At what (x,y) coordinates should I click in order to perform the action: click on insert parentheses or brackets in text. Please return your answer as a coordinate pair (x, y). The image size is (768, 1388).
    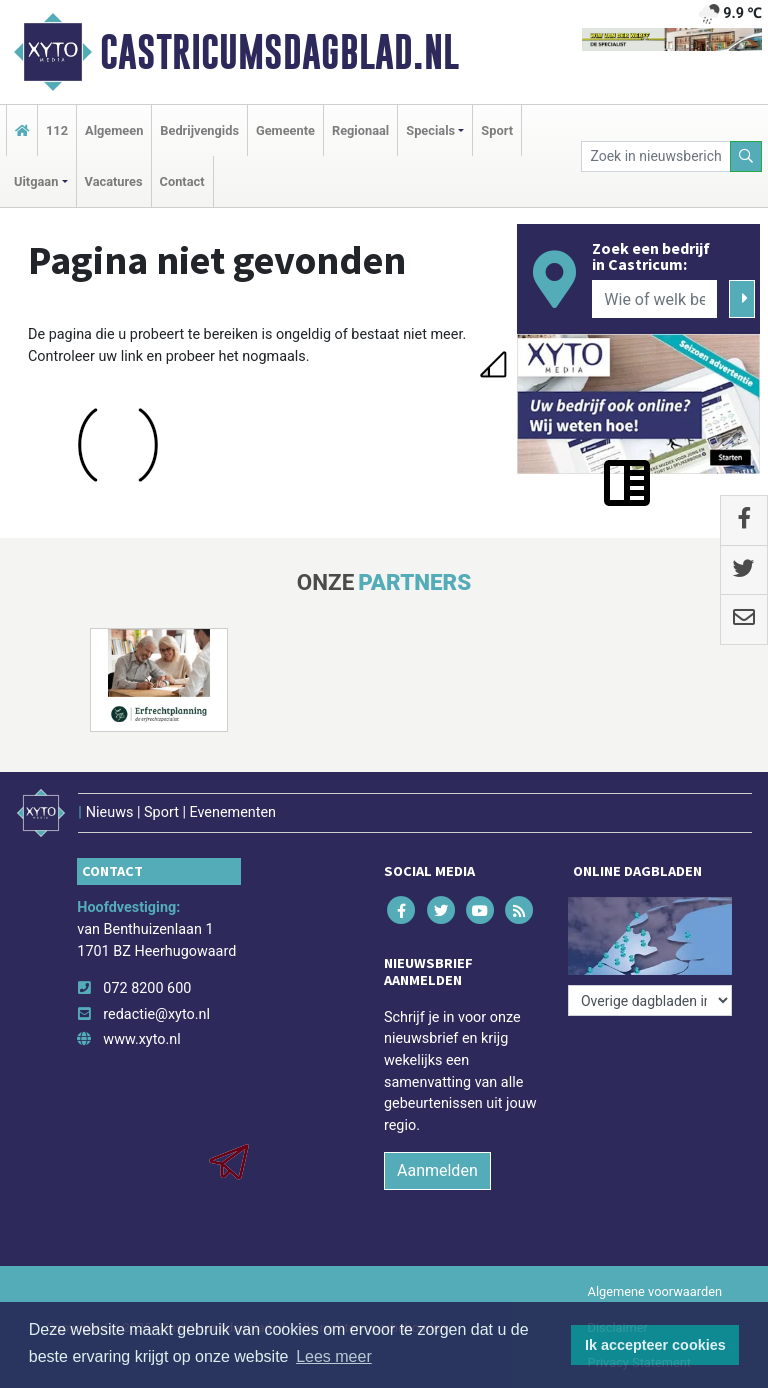
    Looking at the image, I should click on (118, 445).